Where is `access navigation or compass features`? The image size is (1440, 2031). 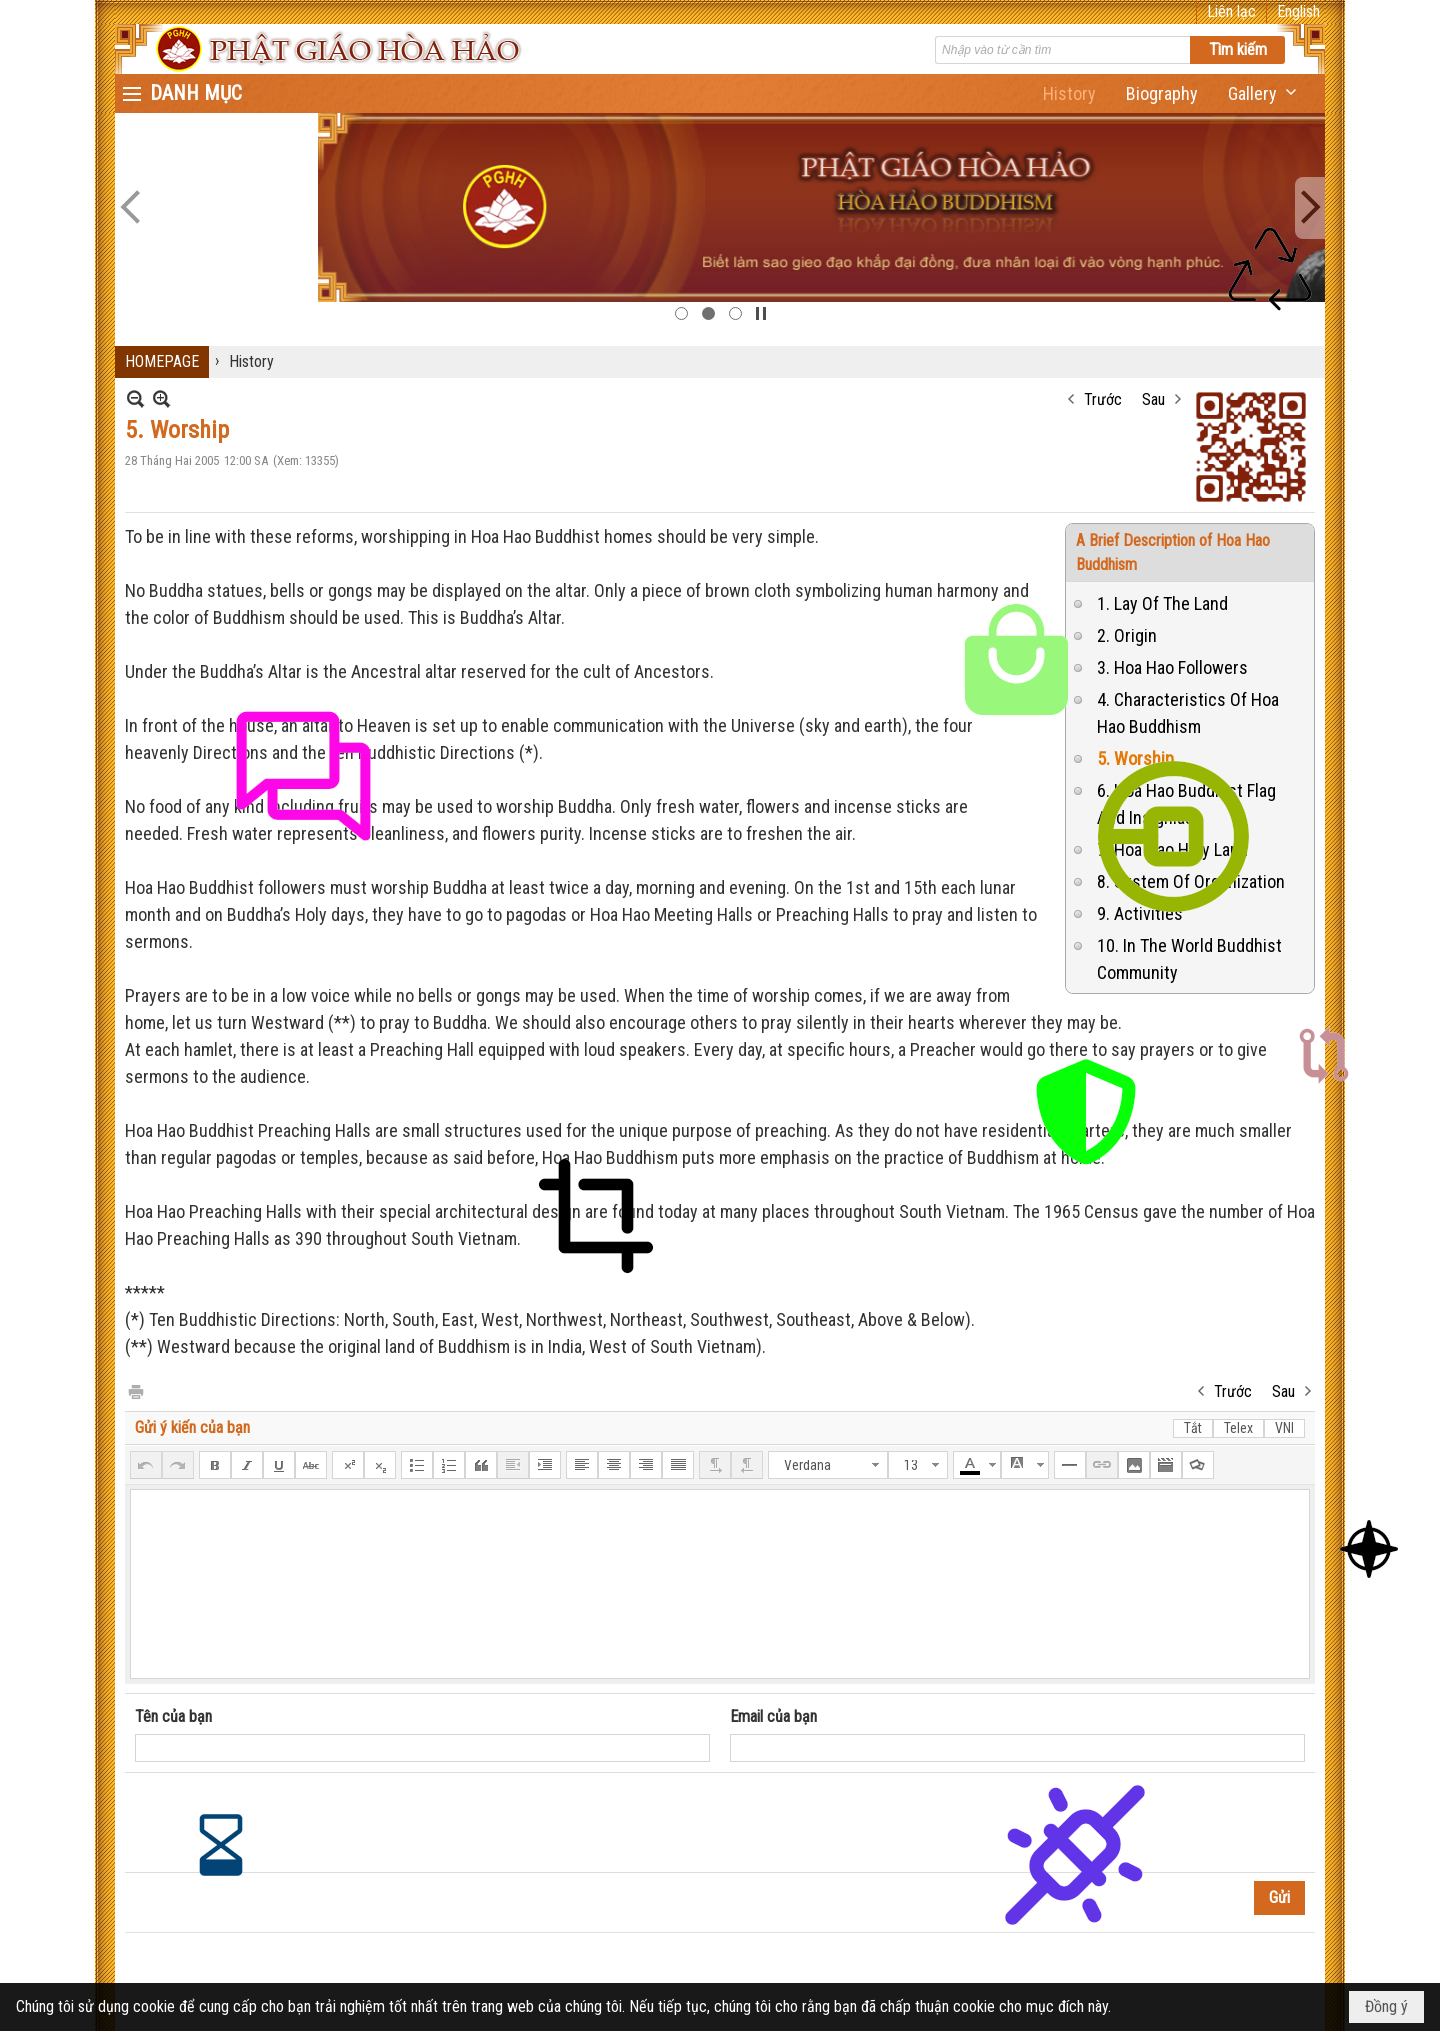 access navigation or compass features is located at coordinates (1369, 1549).